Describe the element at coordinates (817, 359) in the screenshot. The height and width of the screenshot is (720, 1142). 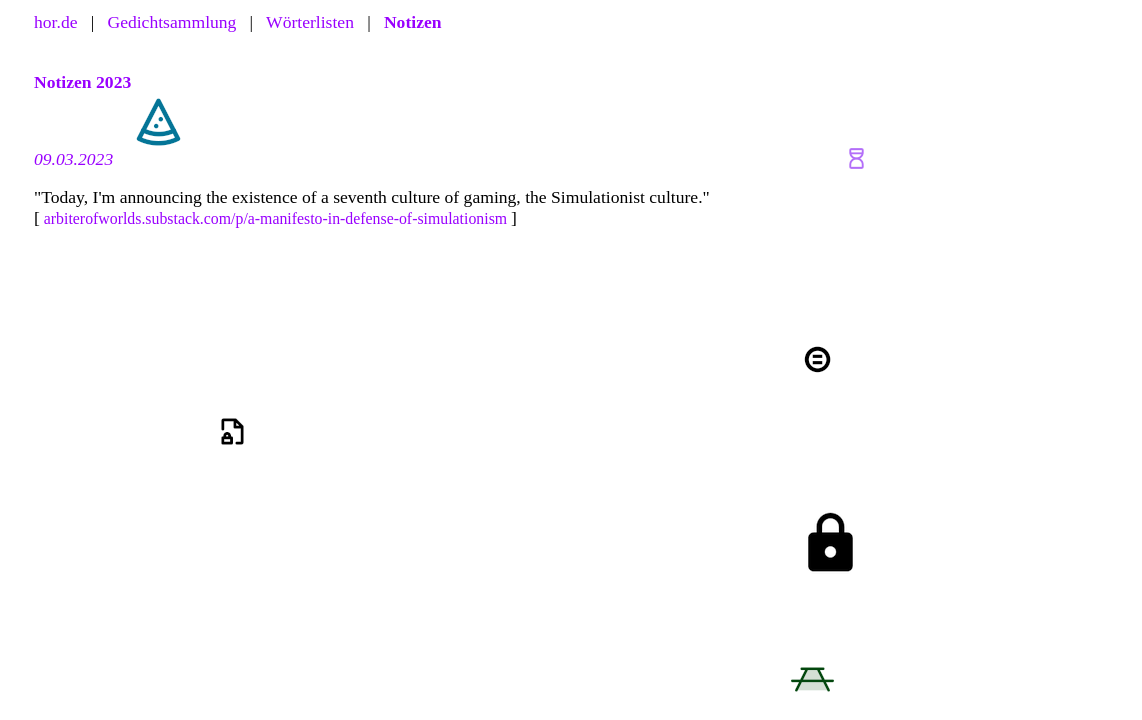
I see `indicates an unverified conditional breakpoint in debug mode` at that location.